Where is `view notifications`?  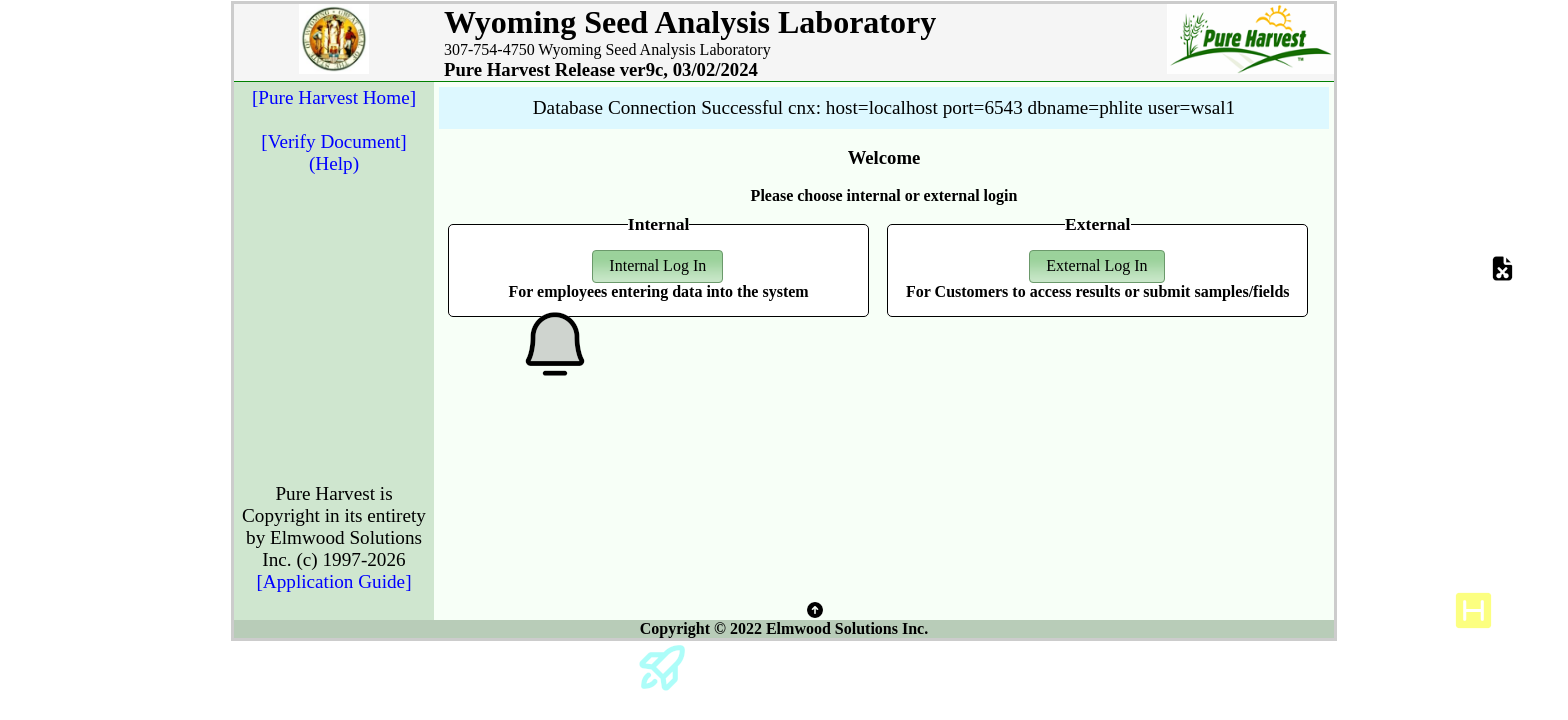 view notifications is located at coordinates (555, 344).